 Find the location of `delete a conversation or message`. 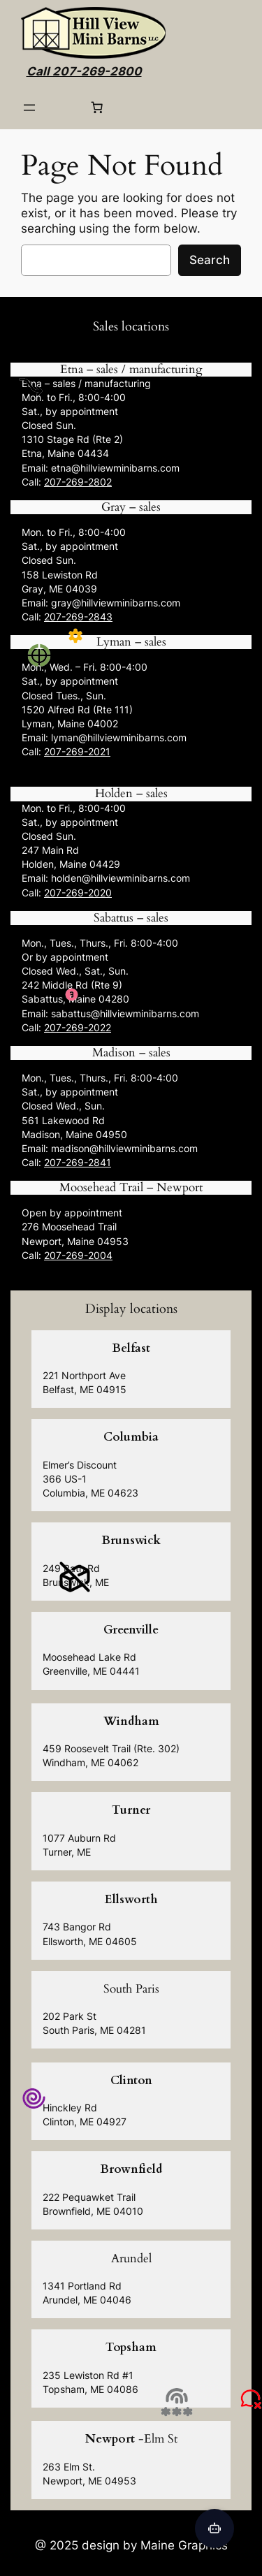

delete a conversation or message is located at coordinates (250, 2398).